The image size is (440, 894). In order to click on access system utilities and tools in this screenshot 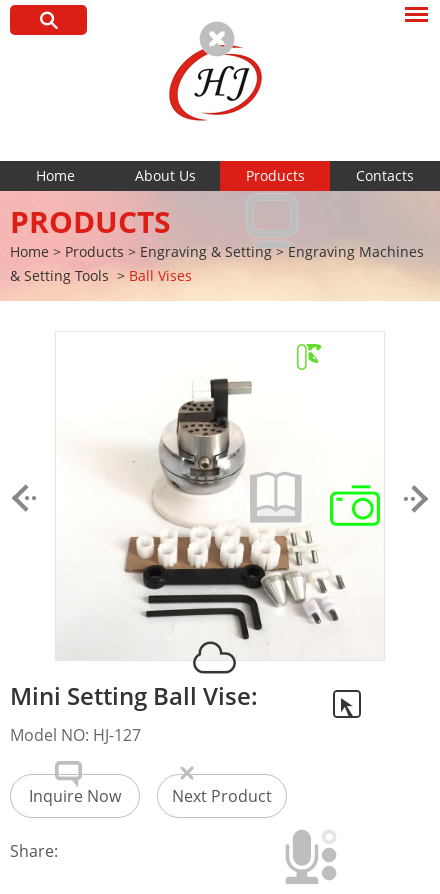, I will do `click(310, 357)`.